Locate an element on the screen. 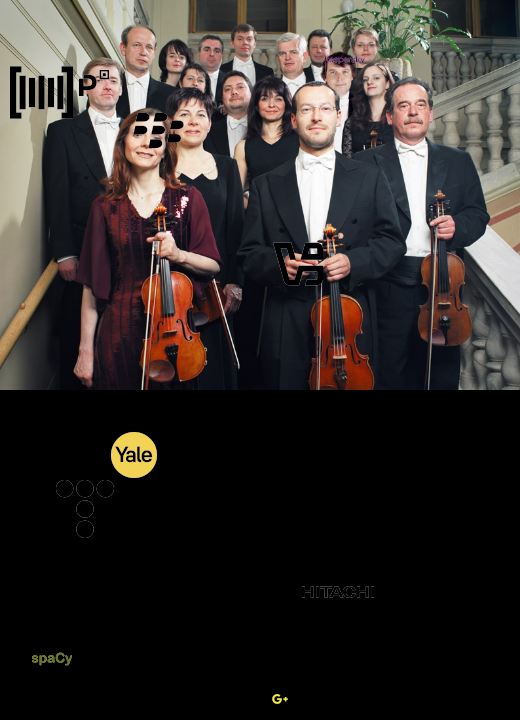  hitachi brand logo is located at coordinates (338, 592).